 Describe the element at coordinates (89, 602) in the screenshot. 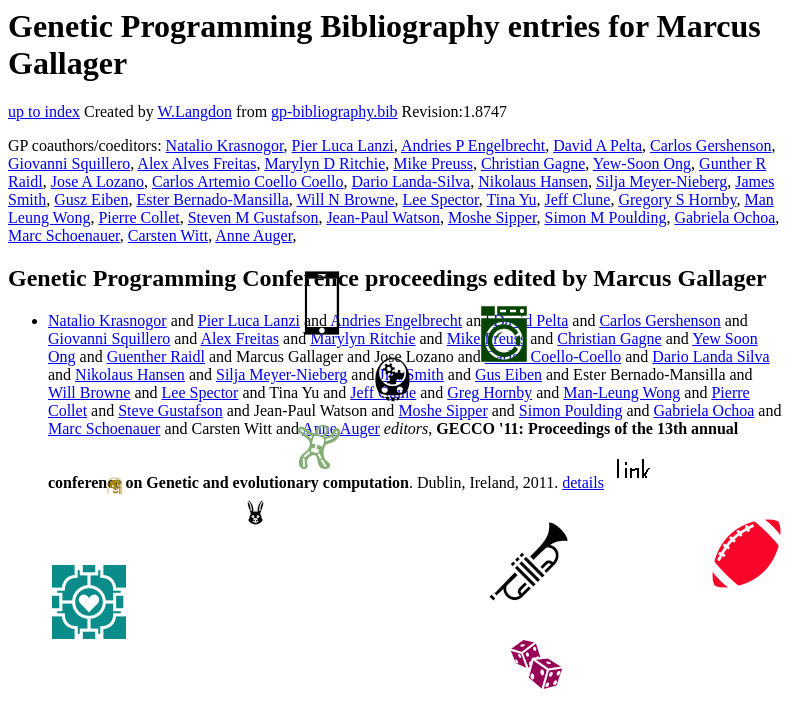

I see `companion cube item or collectible from Portal` at that location.